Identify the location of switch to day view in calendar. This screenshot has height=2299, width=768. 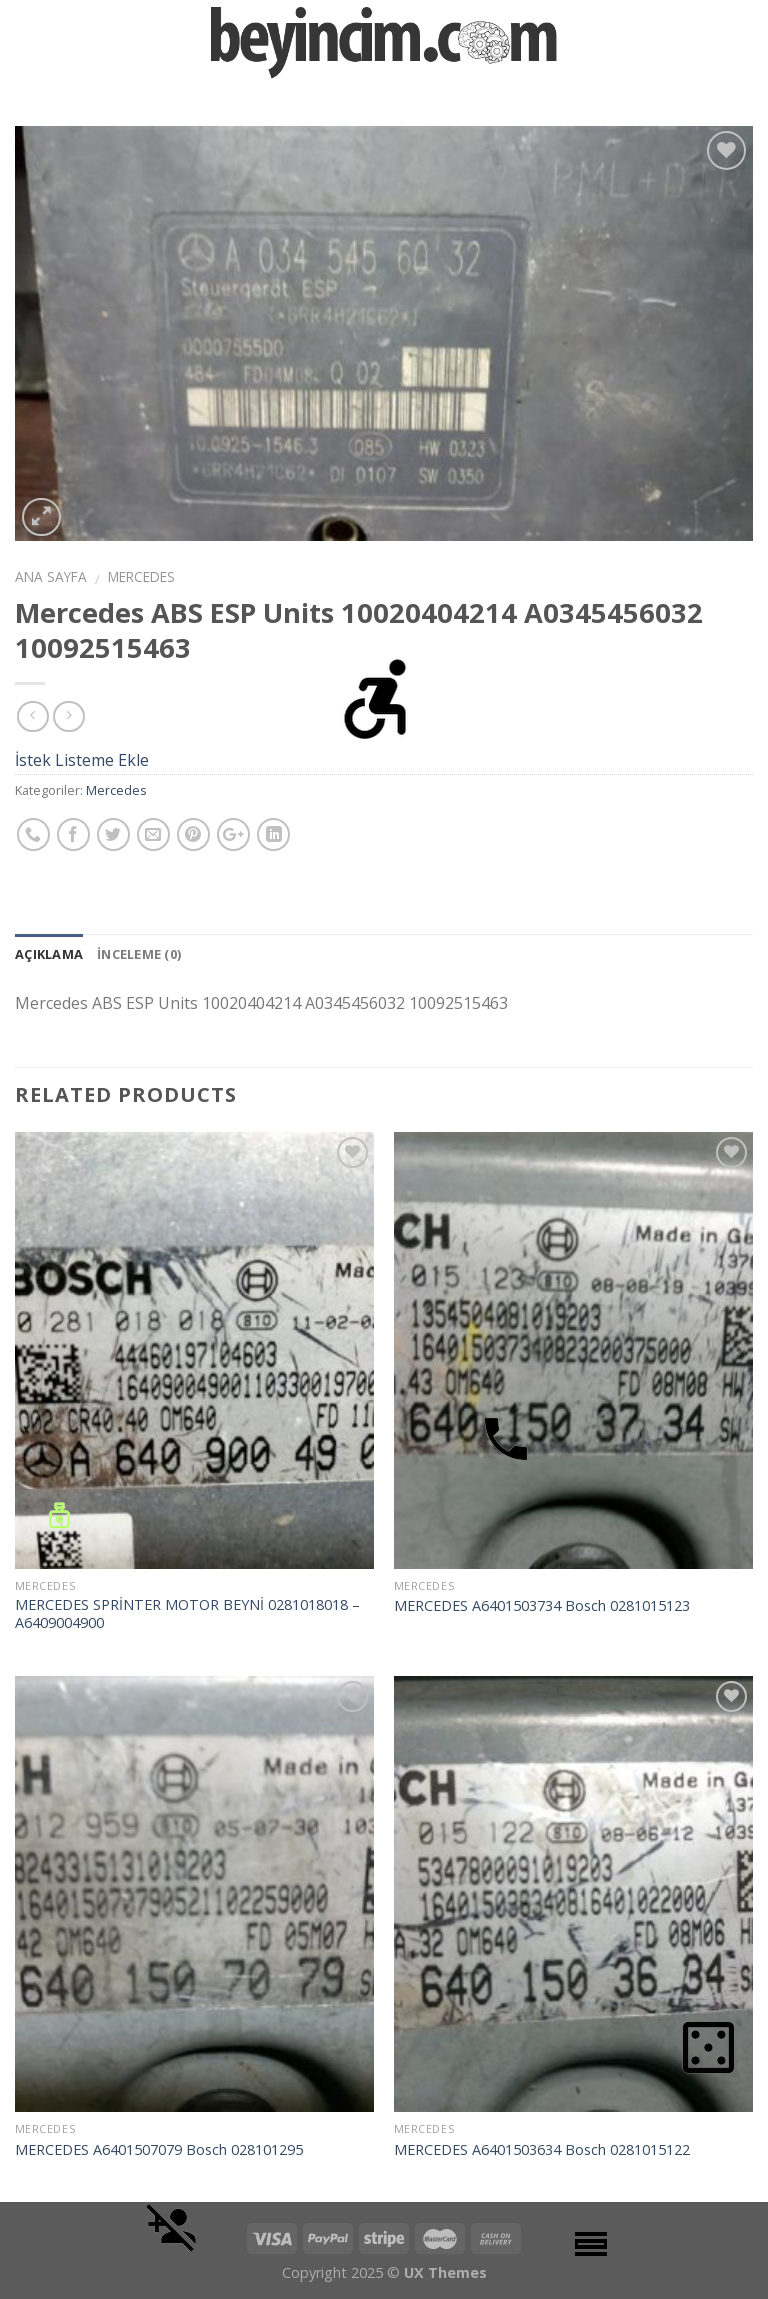
(591, 2243).